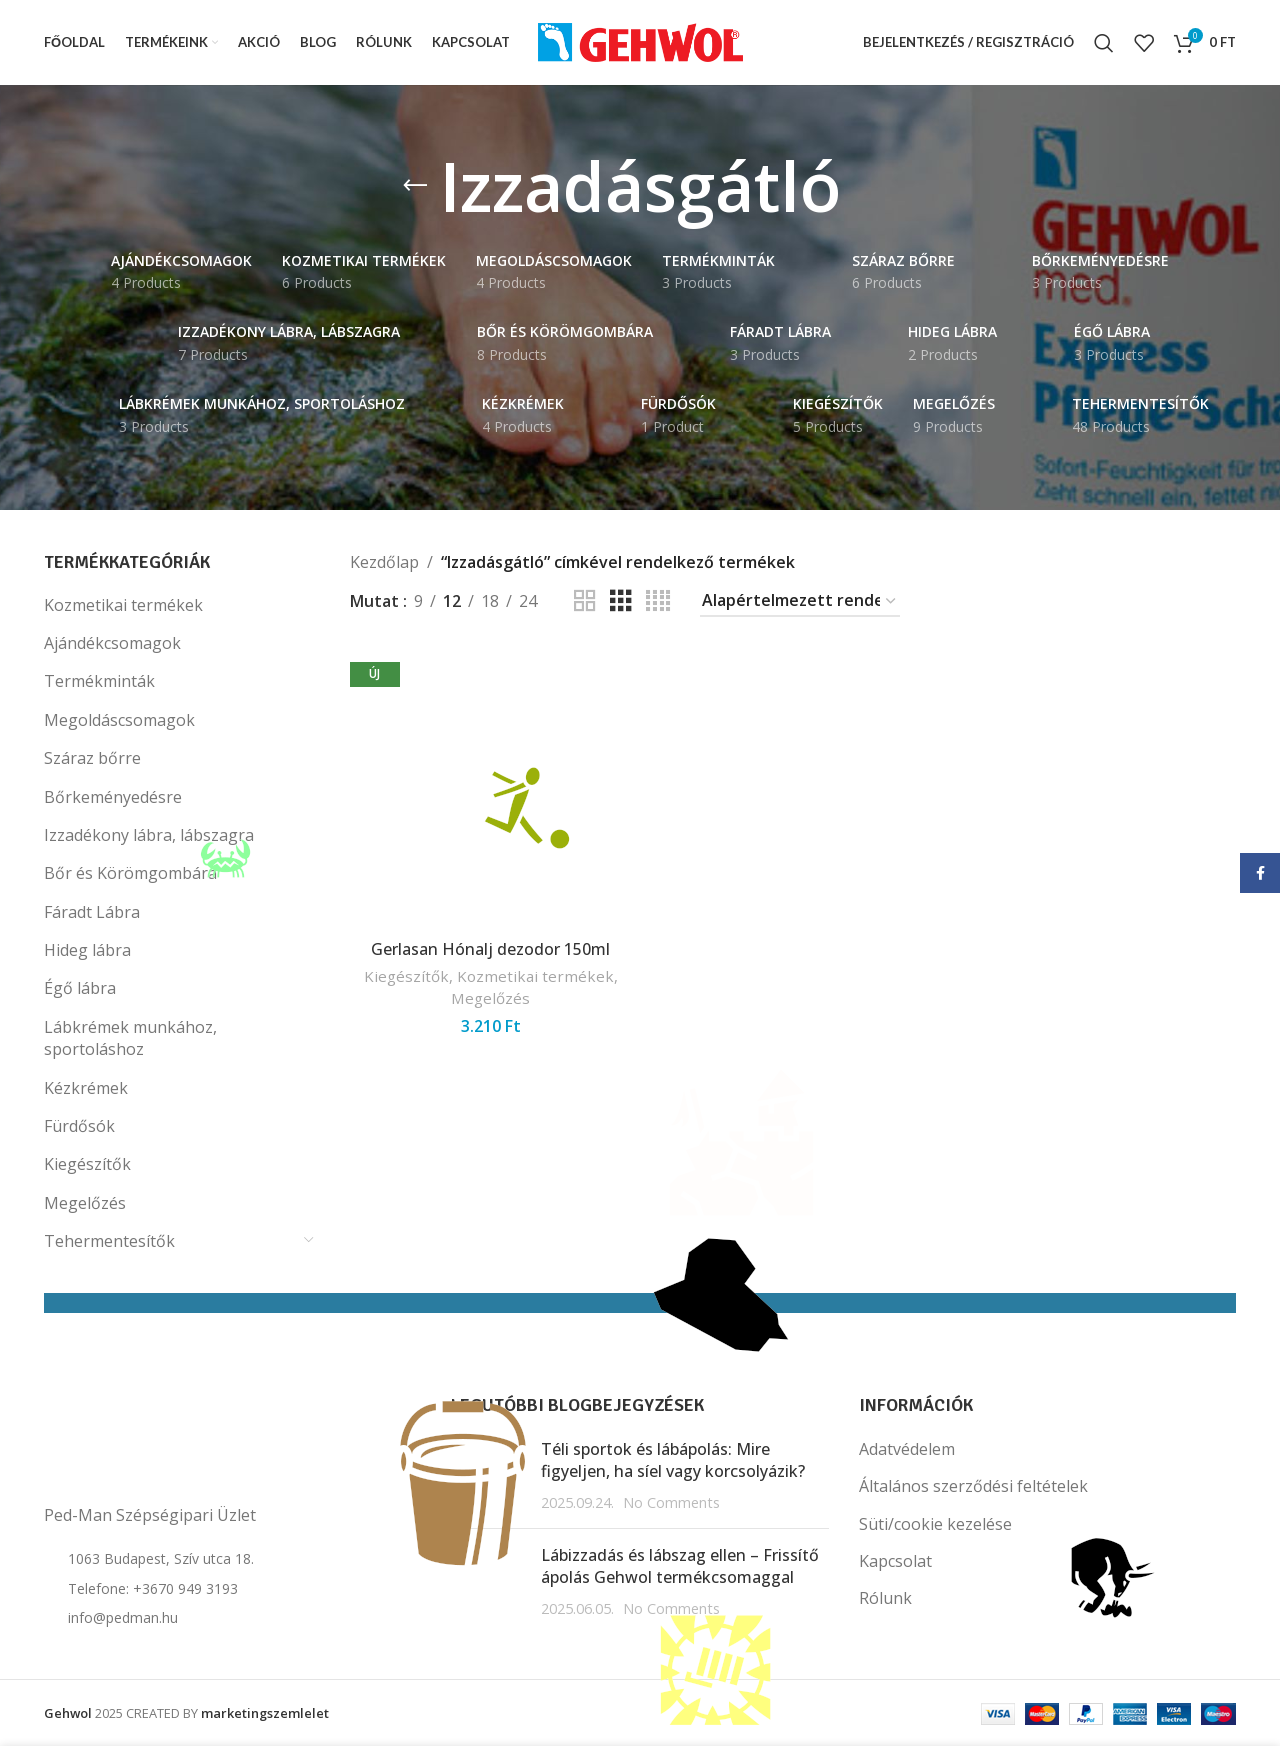 This screenshot has width=1280, height=1746. I want to click on access soccer or football games, so click(527, 808).